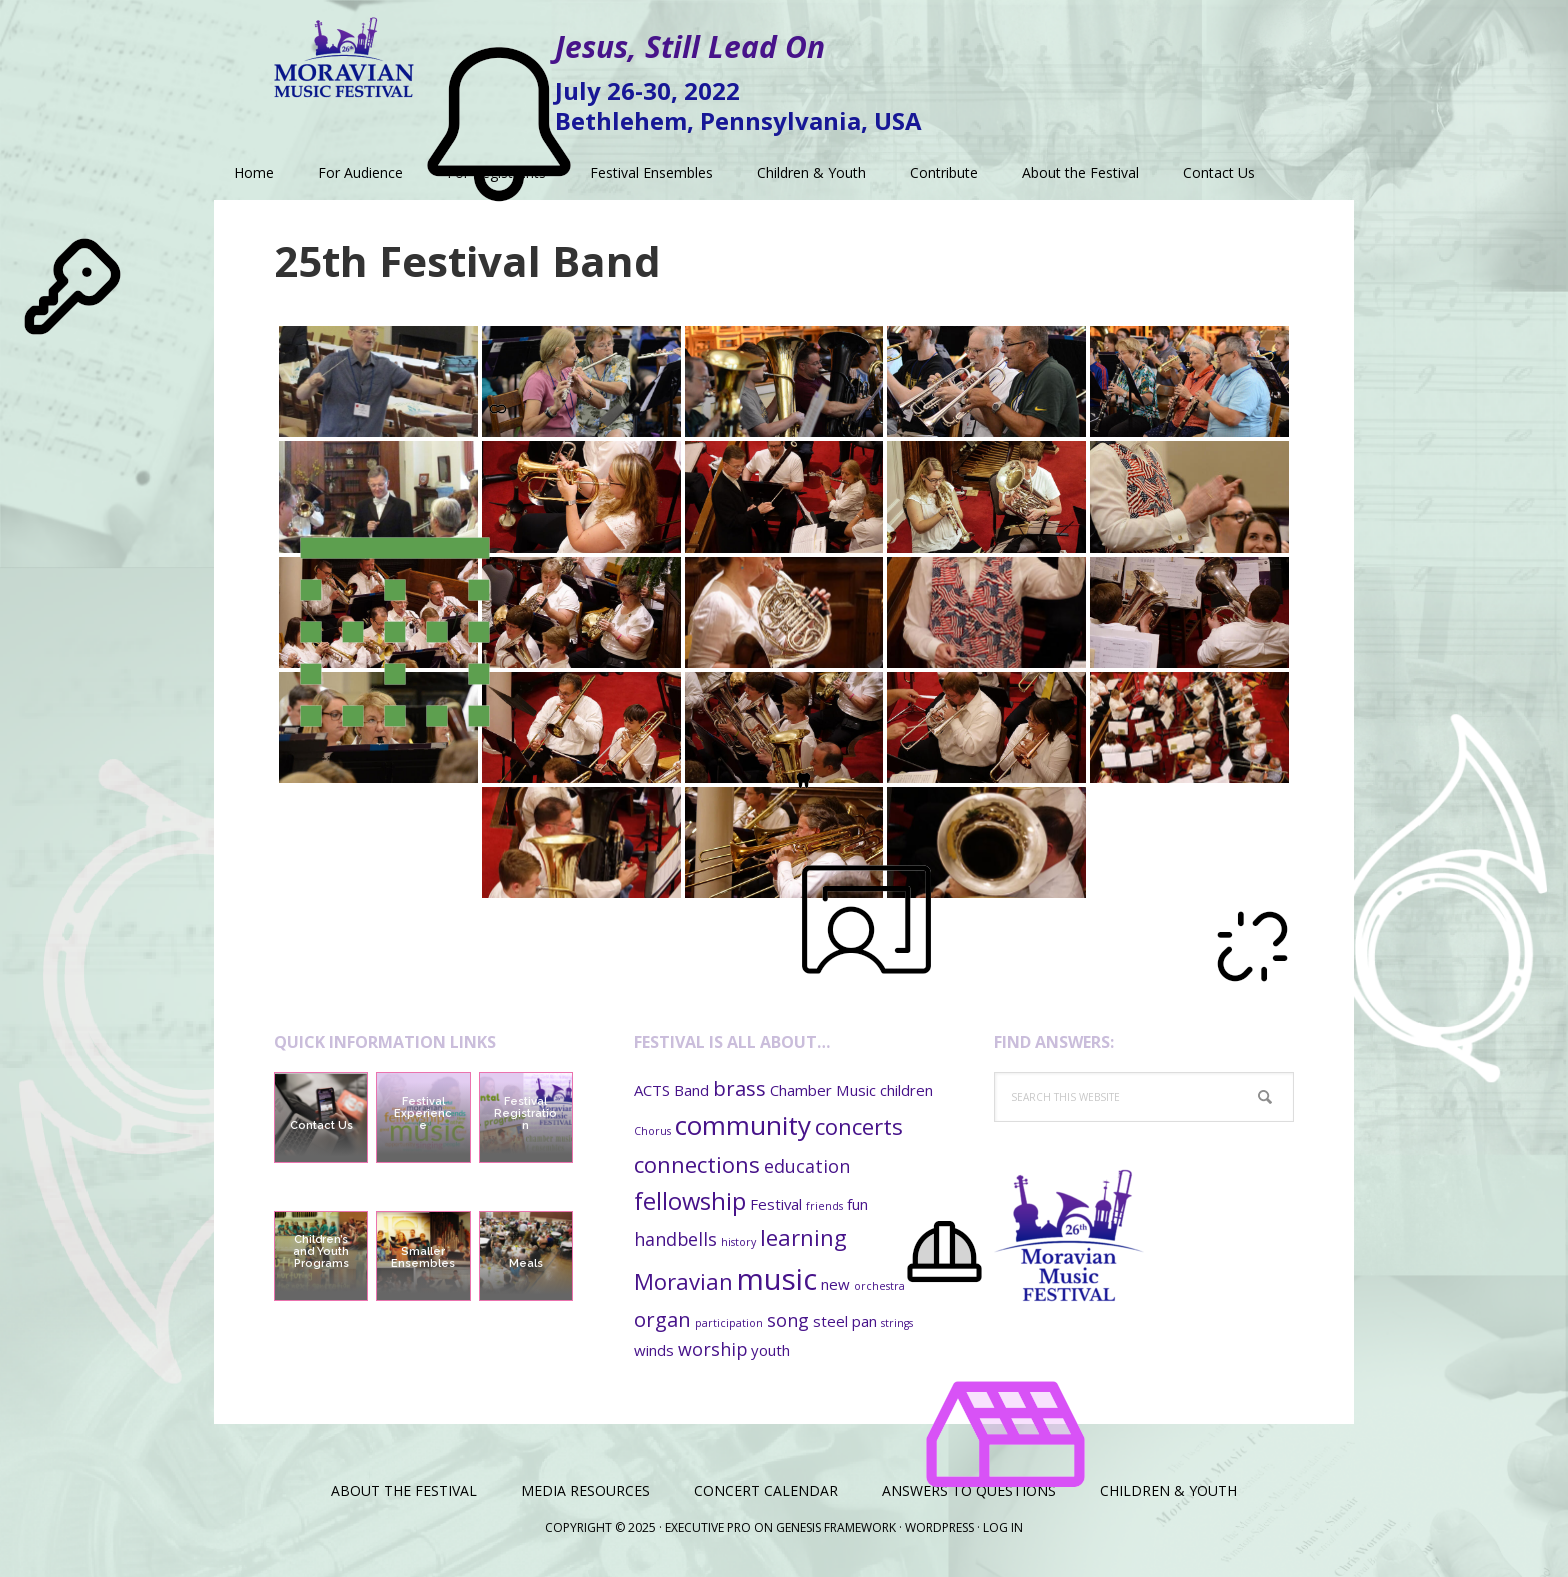  I want to click on access teaching or presentation mode, so click(866, 919).